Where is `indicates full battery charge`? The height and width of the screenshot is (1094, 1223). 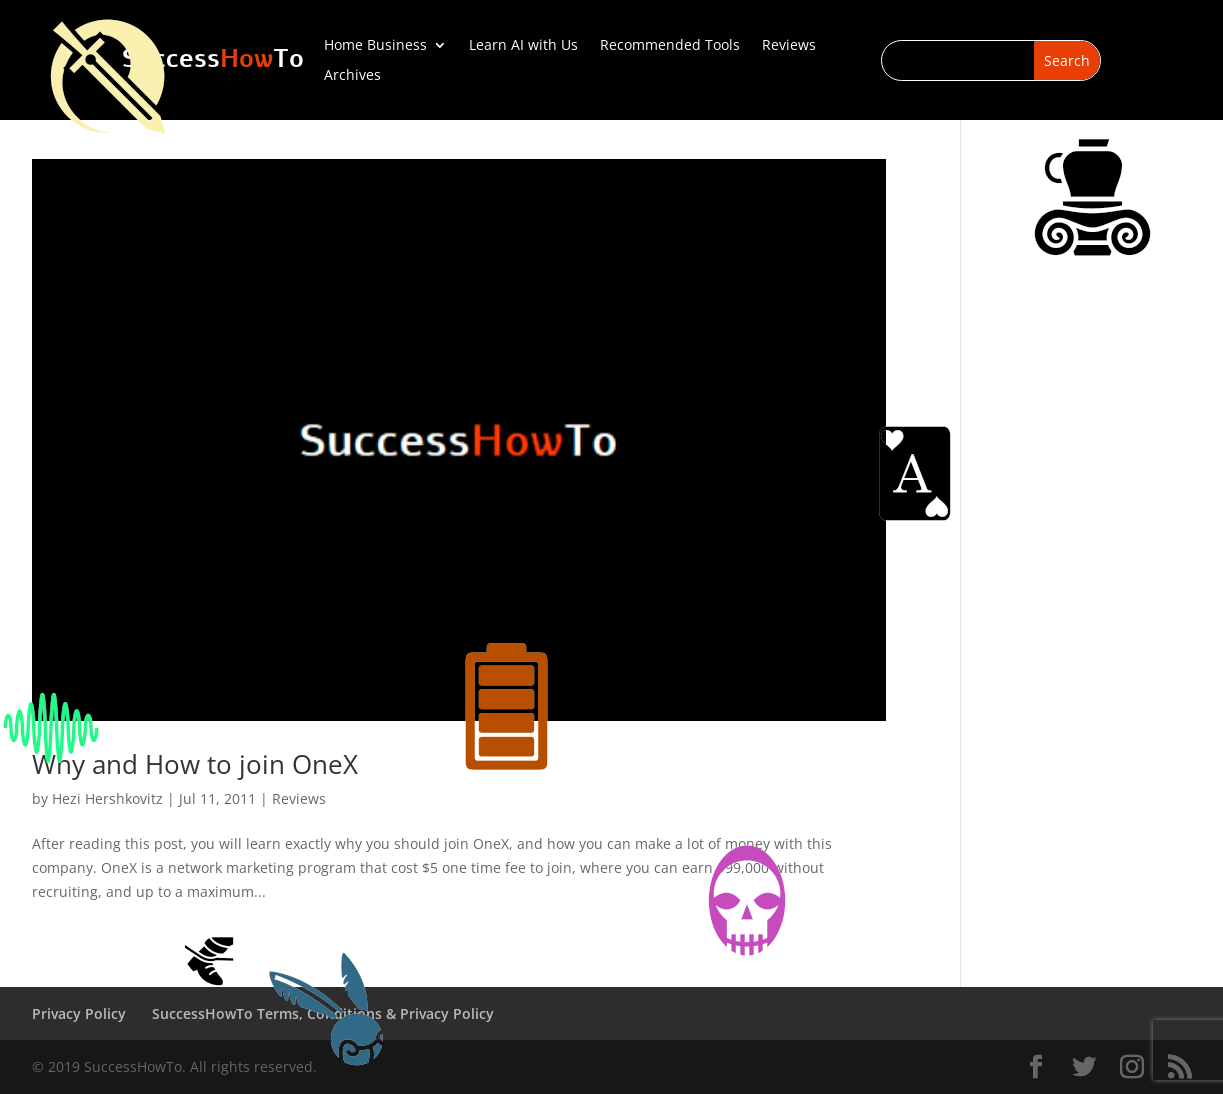 indicates full battery charge is located at coordinates (506, 706).